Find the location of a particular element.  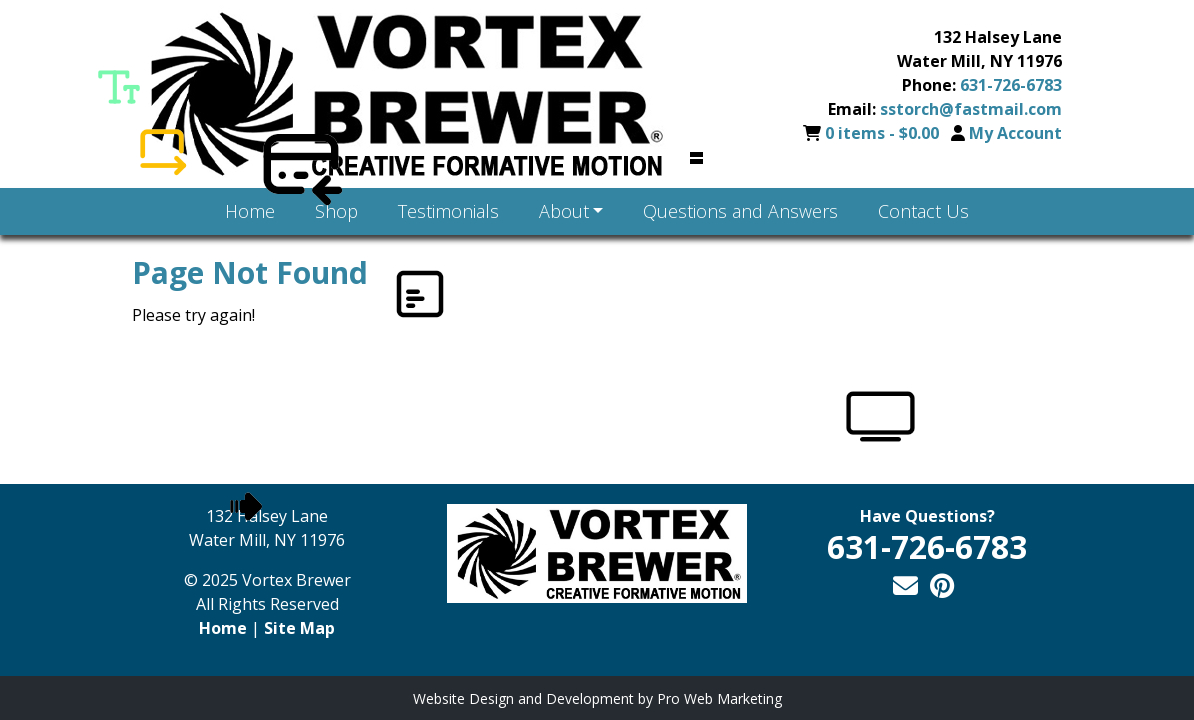

switch to agenda or list view is located at coordinates (697, 158).